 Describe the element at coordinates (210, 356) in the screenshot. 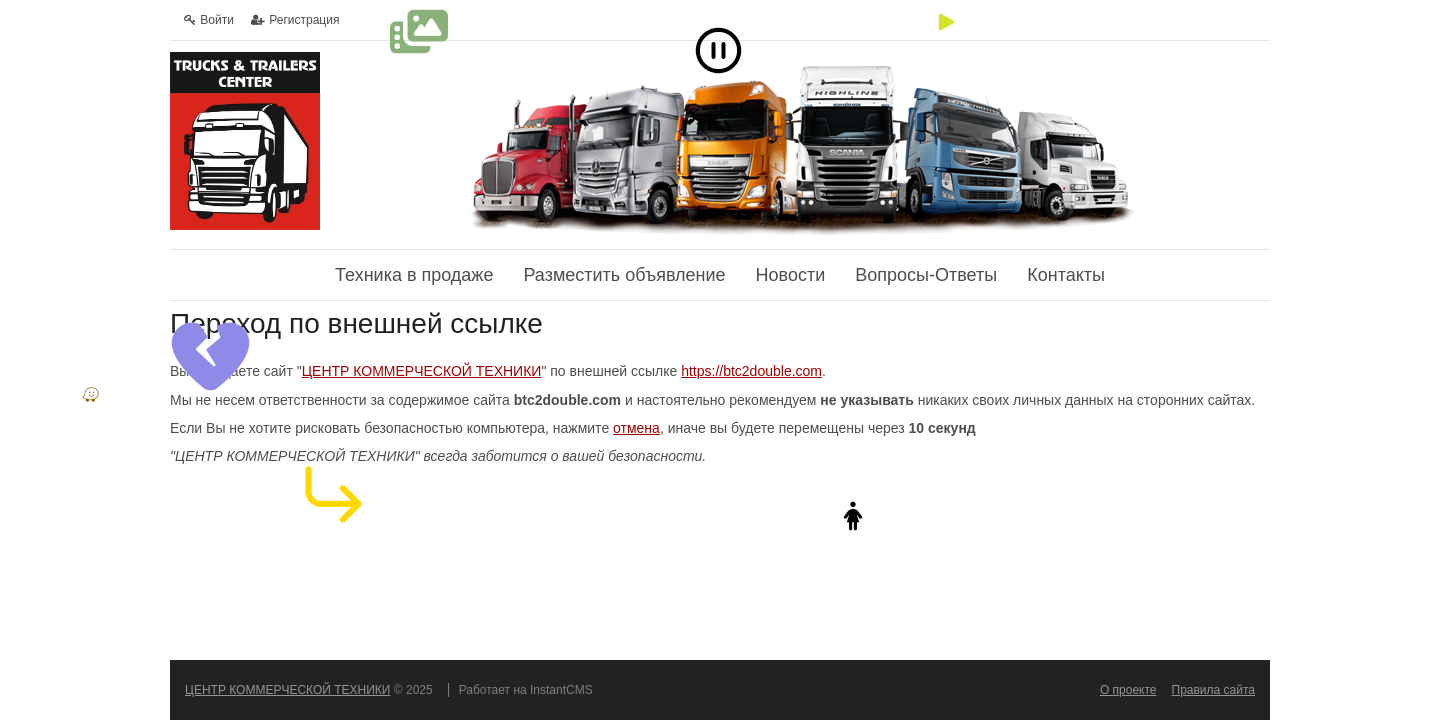

I see `unlike or remove from favorites` at that location.